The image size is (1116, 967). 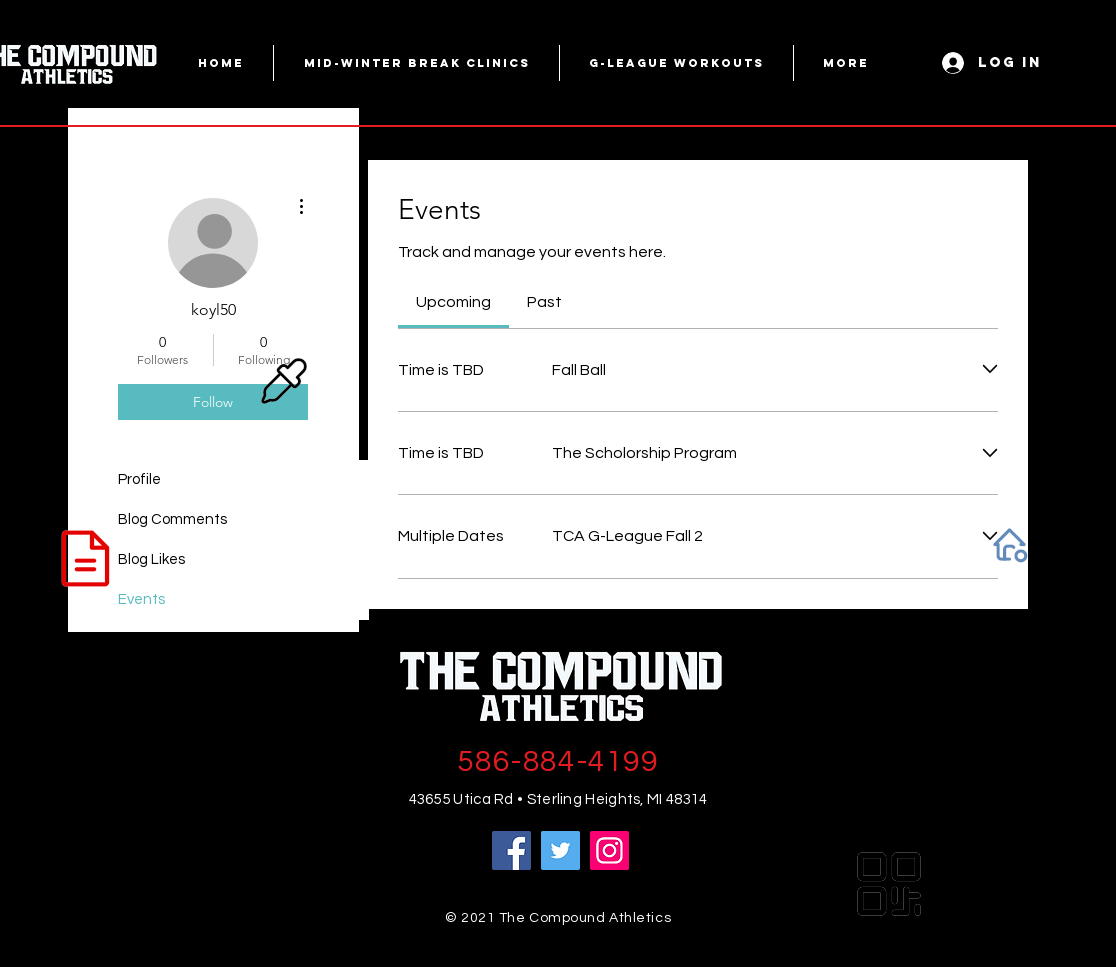 What do you see at coordinates (1009, 544) in the screenshot?
I see `home location with active status indicator` at bounding box center [1009, 544].